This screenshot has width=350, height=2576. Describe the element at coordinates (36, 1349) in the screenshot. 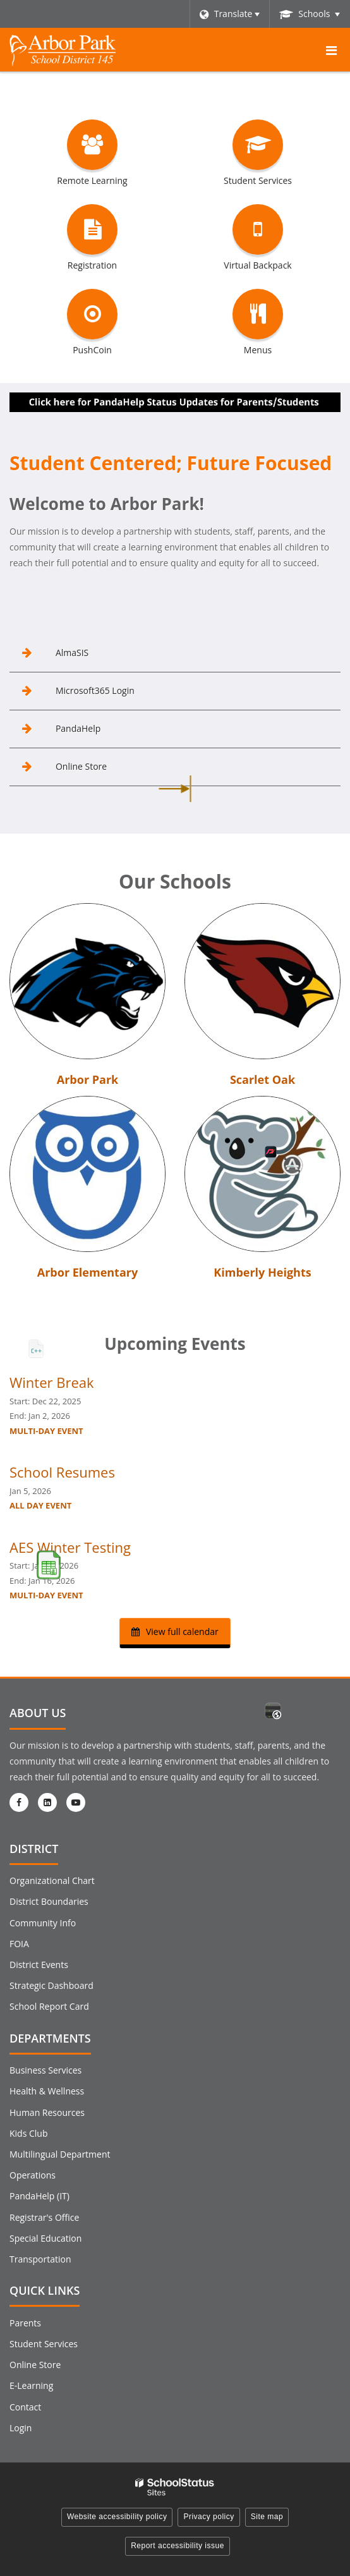

I see `a C++ source code file` at that location.